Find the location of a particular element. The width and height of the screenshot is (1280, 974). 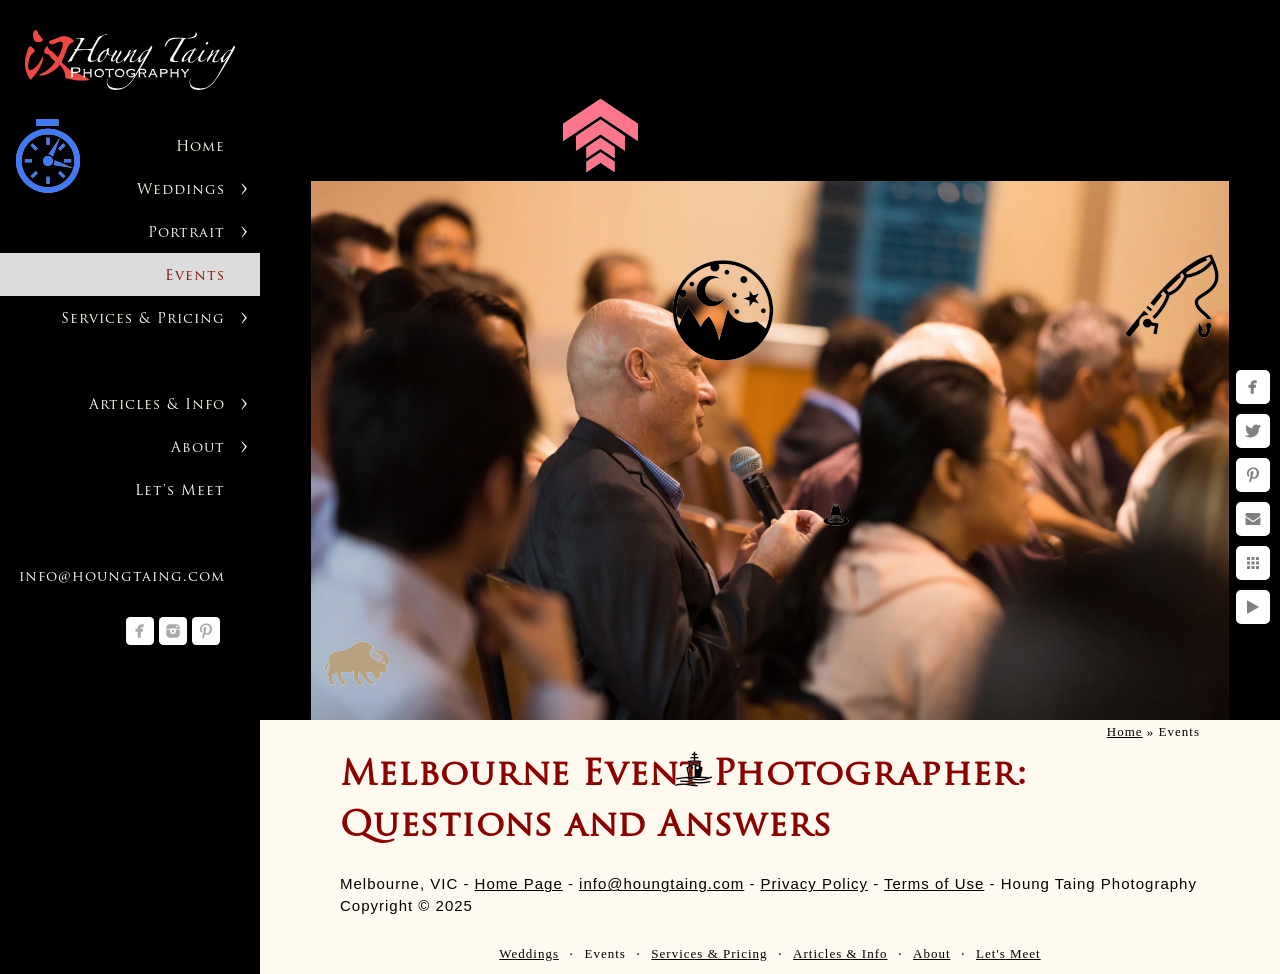

wildlife or nature category indicator is located at coordinates (357, 663).